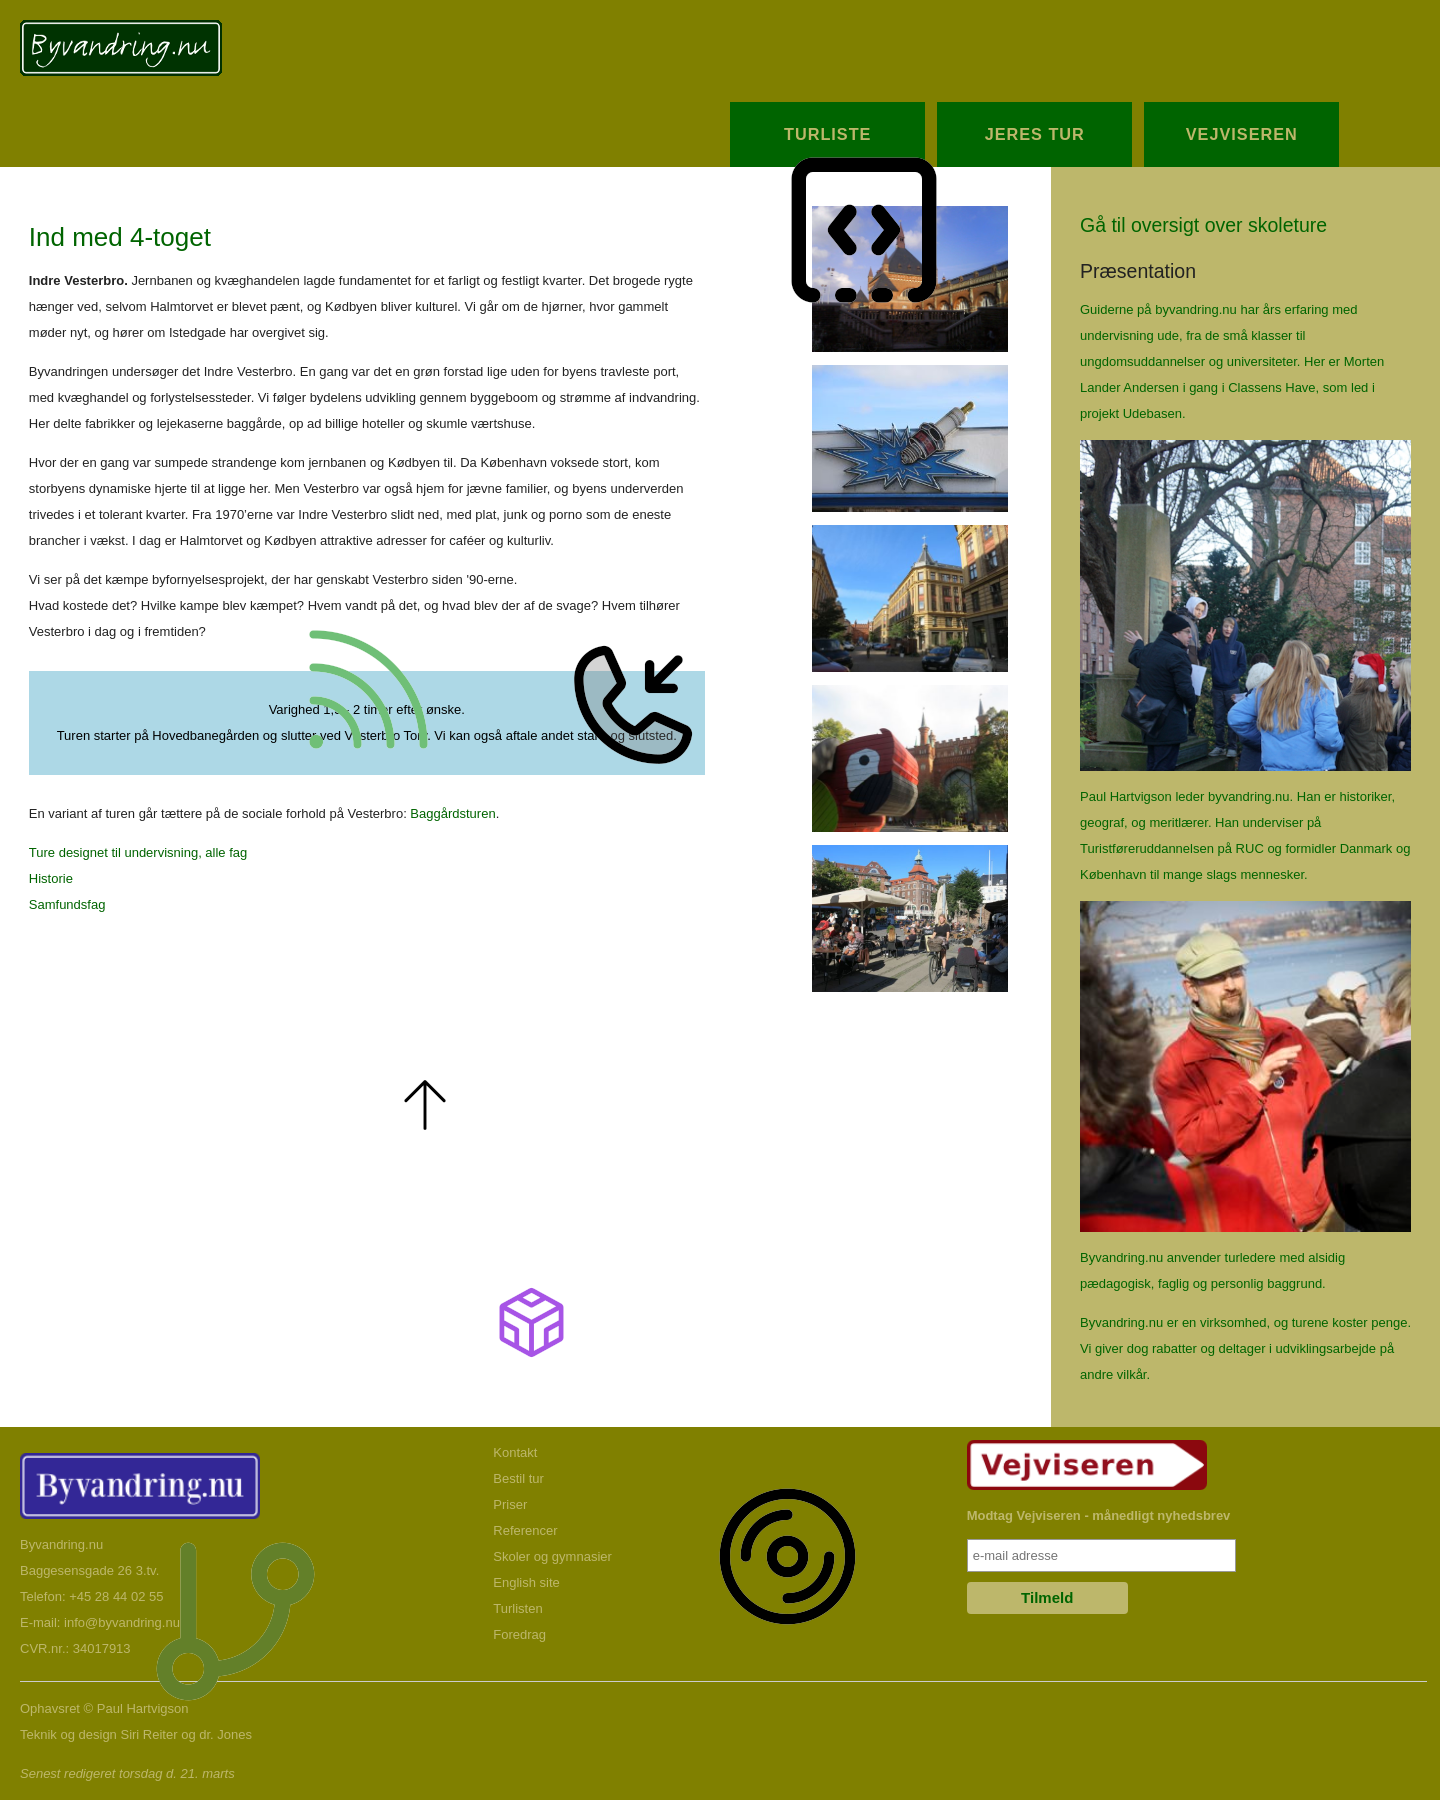  Describe the element at coordinates (635, 702) in the screenshot. I see `incoming call notification` at that location.